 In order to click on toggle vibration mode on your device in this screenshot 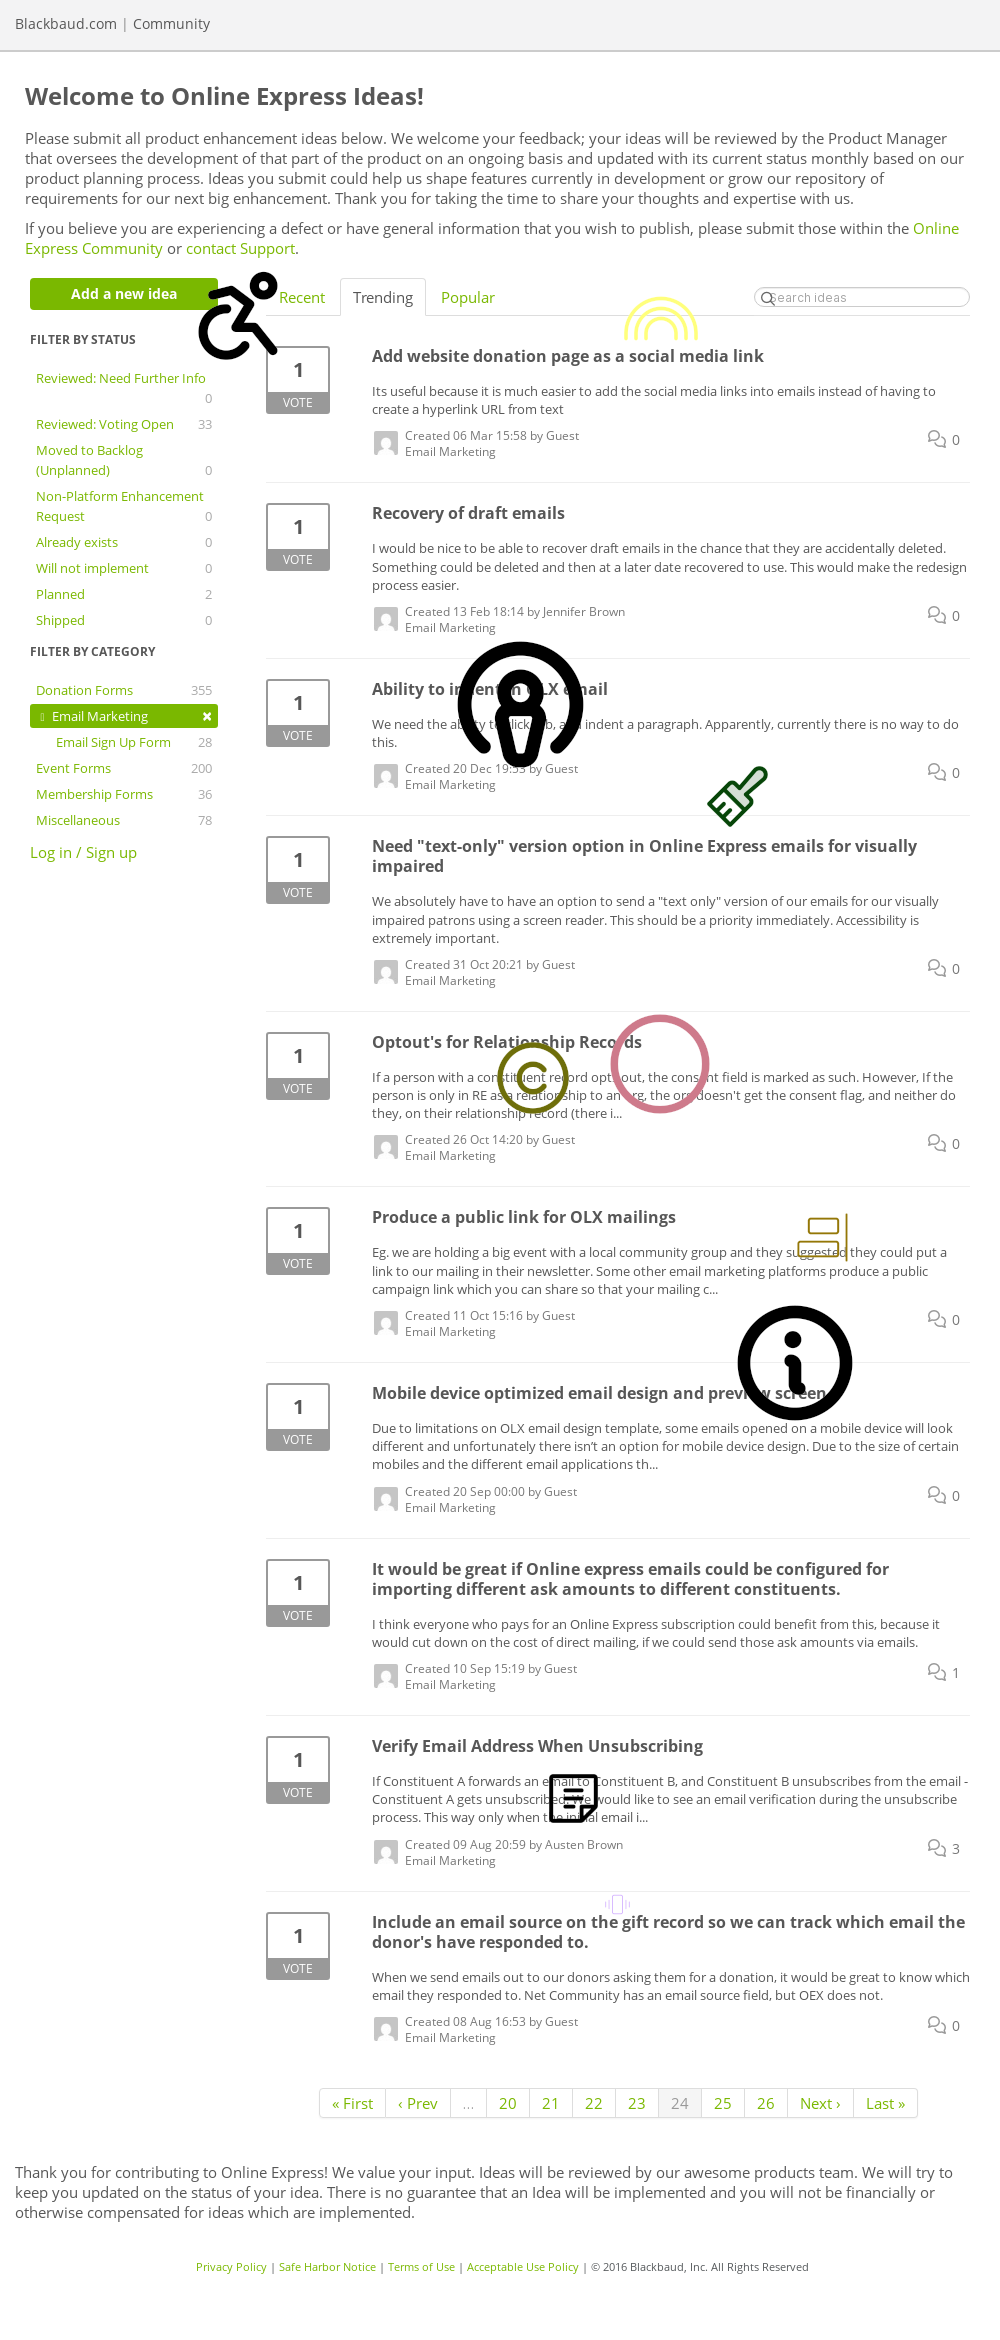, I will do `click(617, 1904)`.